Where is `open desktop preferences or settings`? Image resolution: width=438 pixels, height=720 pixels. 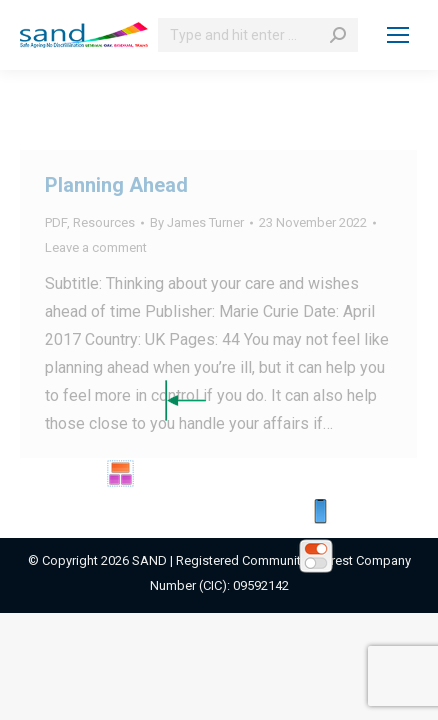 open desktop preferences or settings is located at coordinates (316, 556).